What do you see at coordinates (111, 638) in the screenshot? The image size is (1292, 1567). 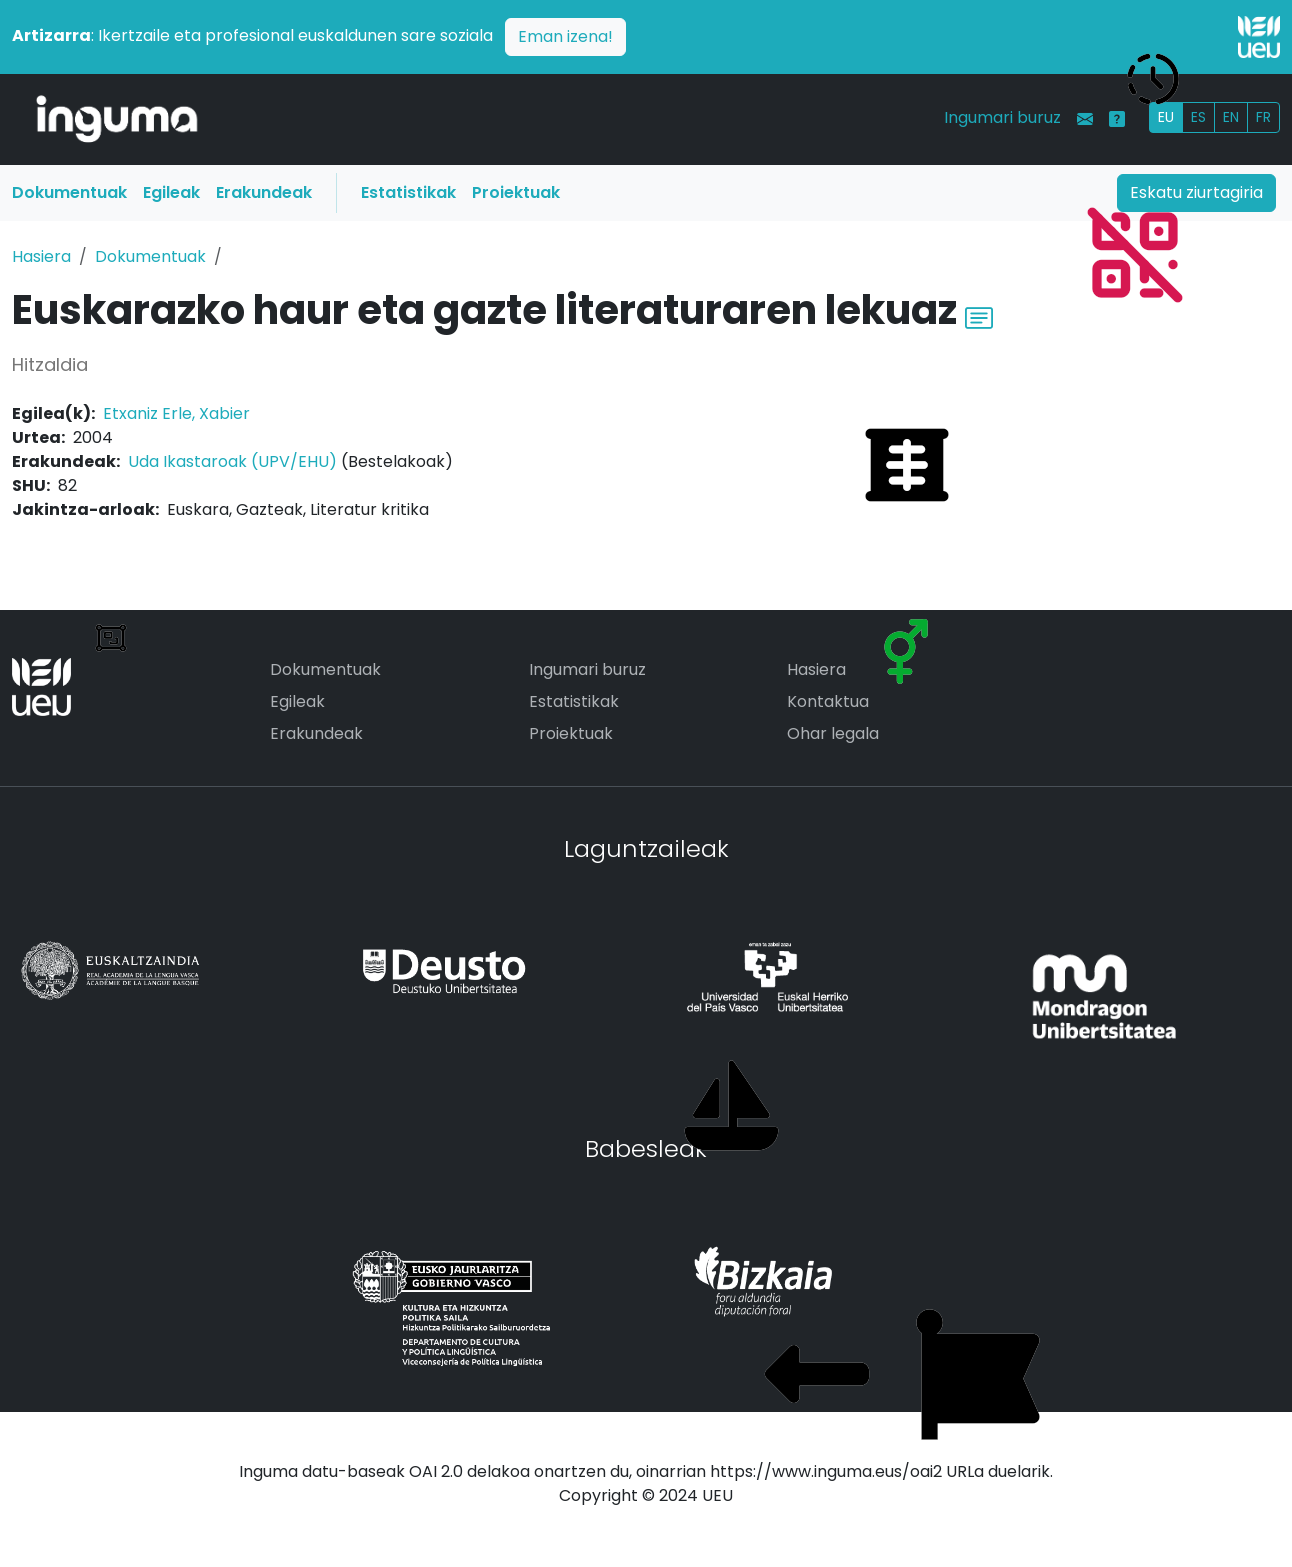 I see `group selected objects together` at bounding box center [111, 638].